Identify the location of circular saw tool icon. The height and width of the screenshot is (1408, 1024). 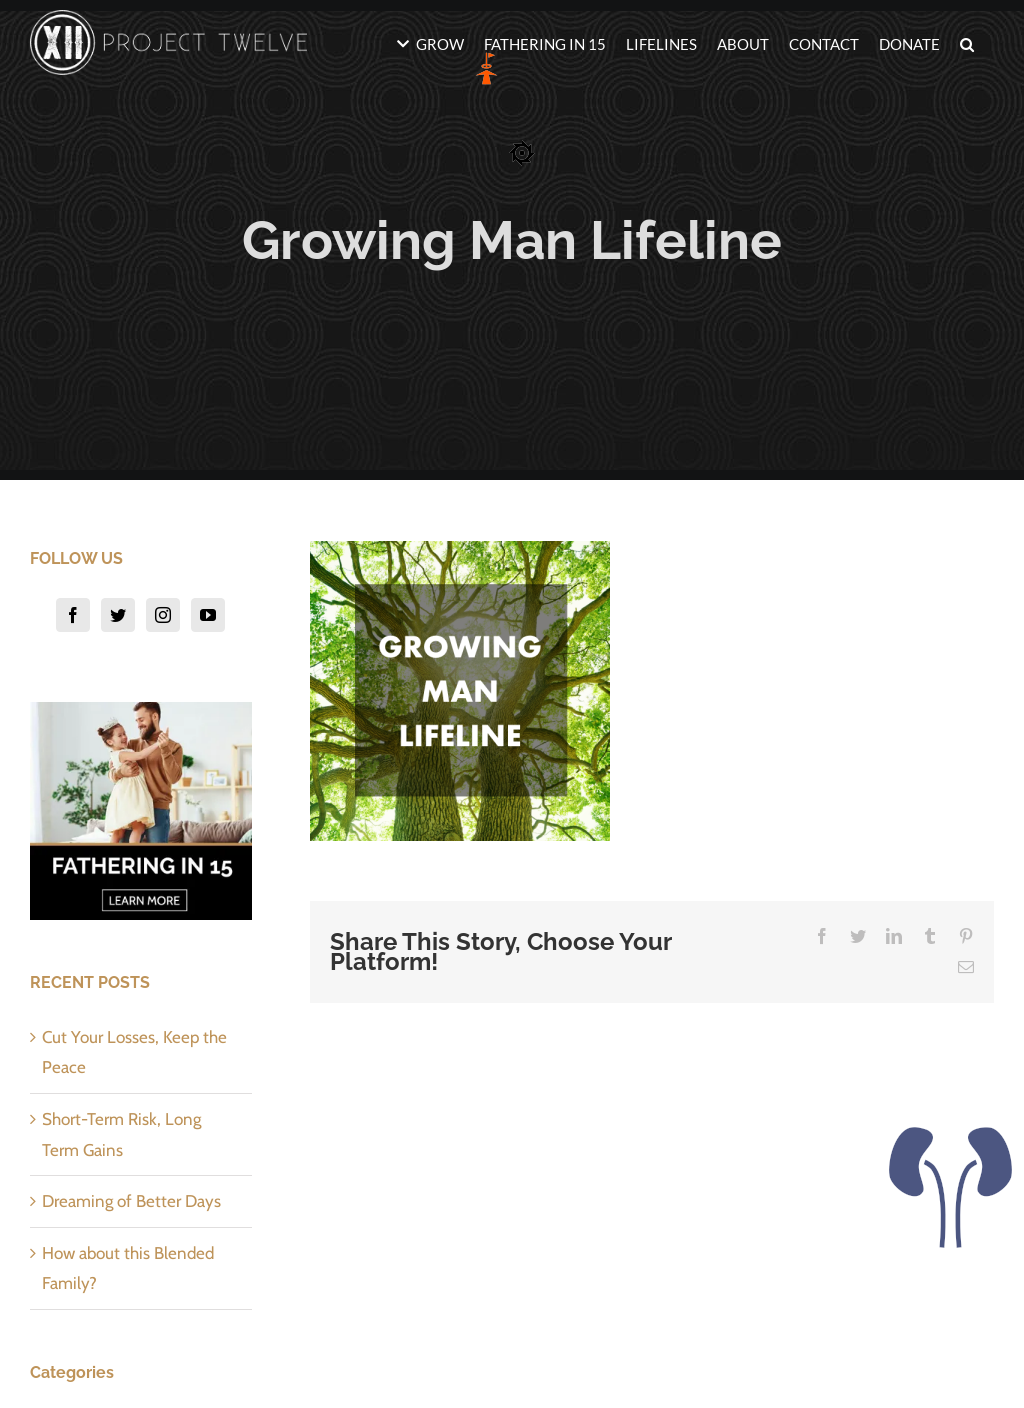
(522, 153).